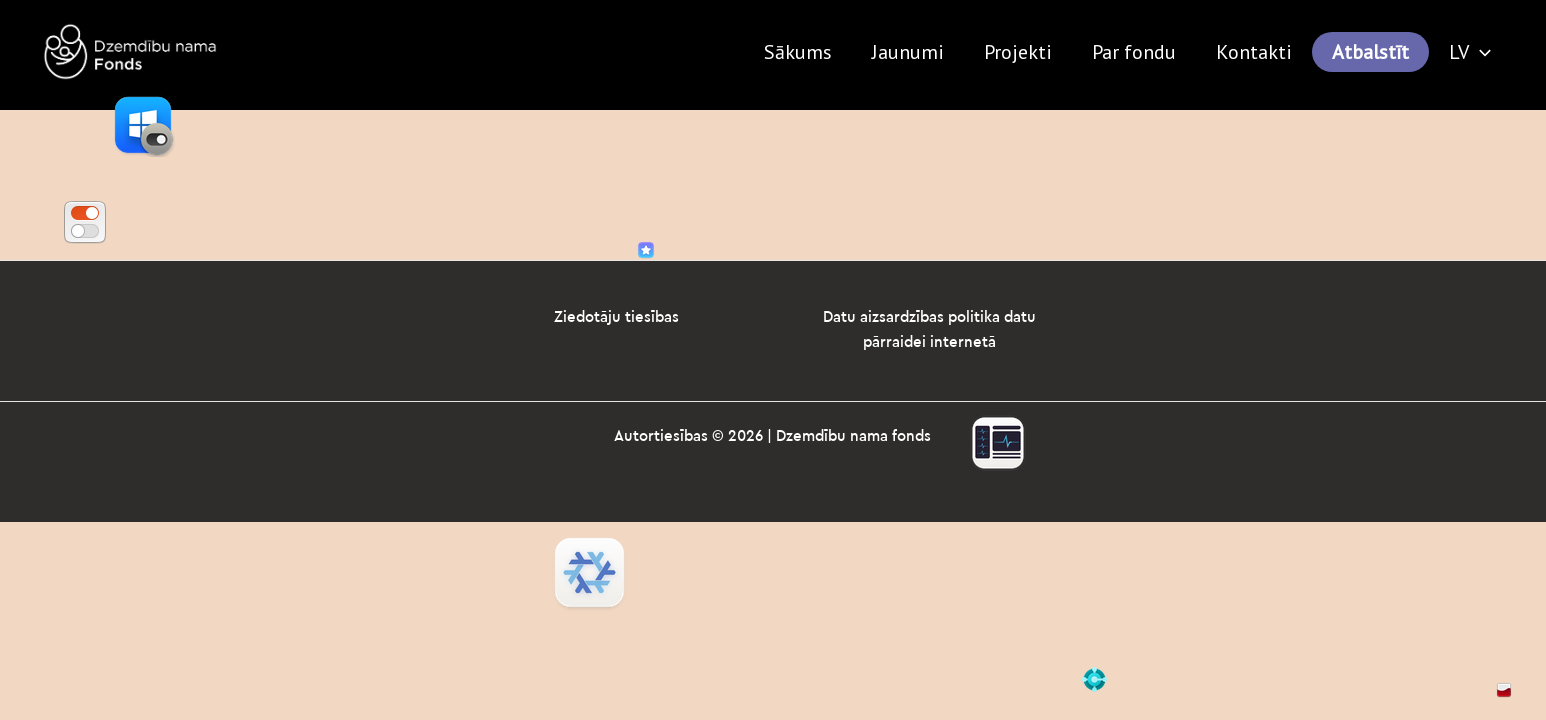 This screenshot has width=1546, height=720. I want to click on launch winetricks to configure wine settings, so click(143, 125).